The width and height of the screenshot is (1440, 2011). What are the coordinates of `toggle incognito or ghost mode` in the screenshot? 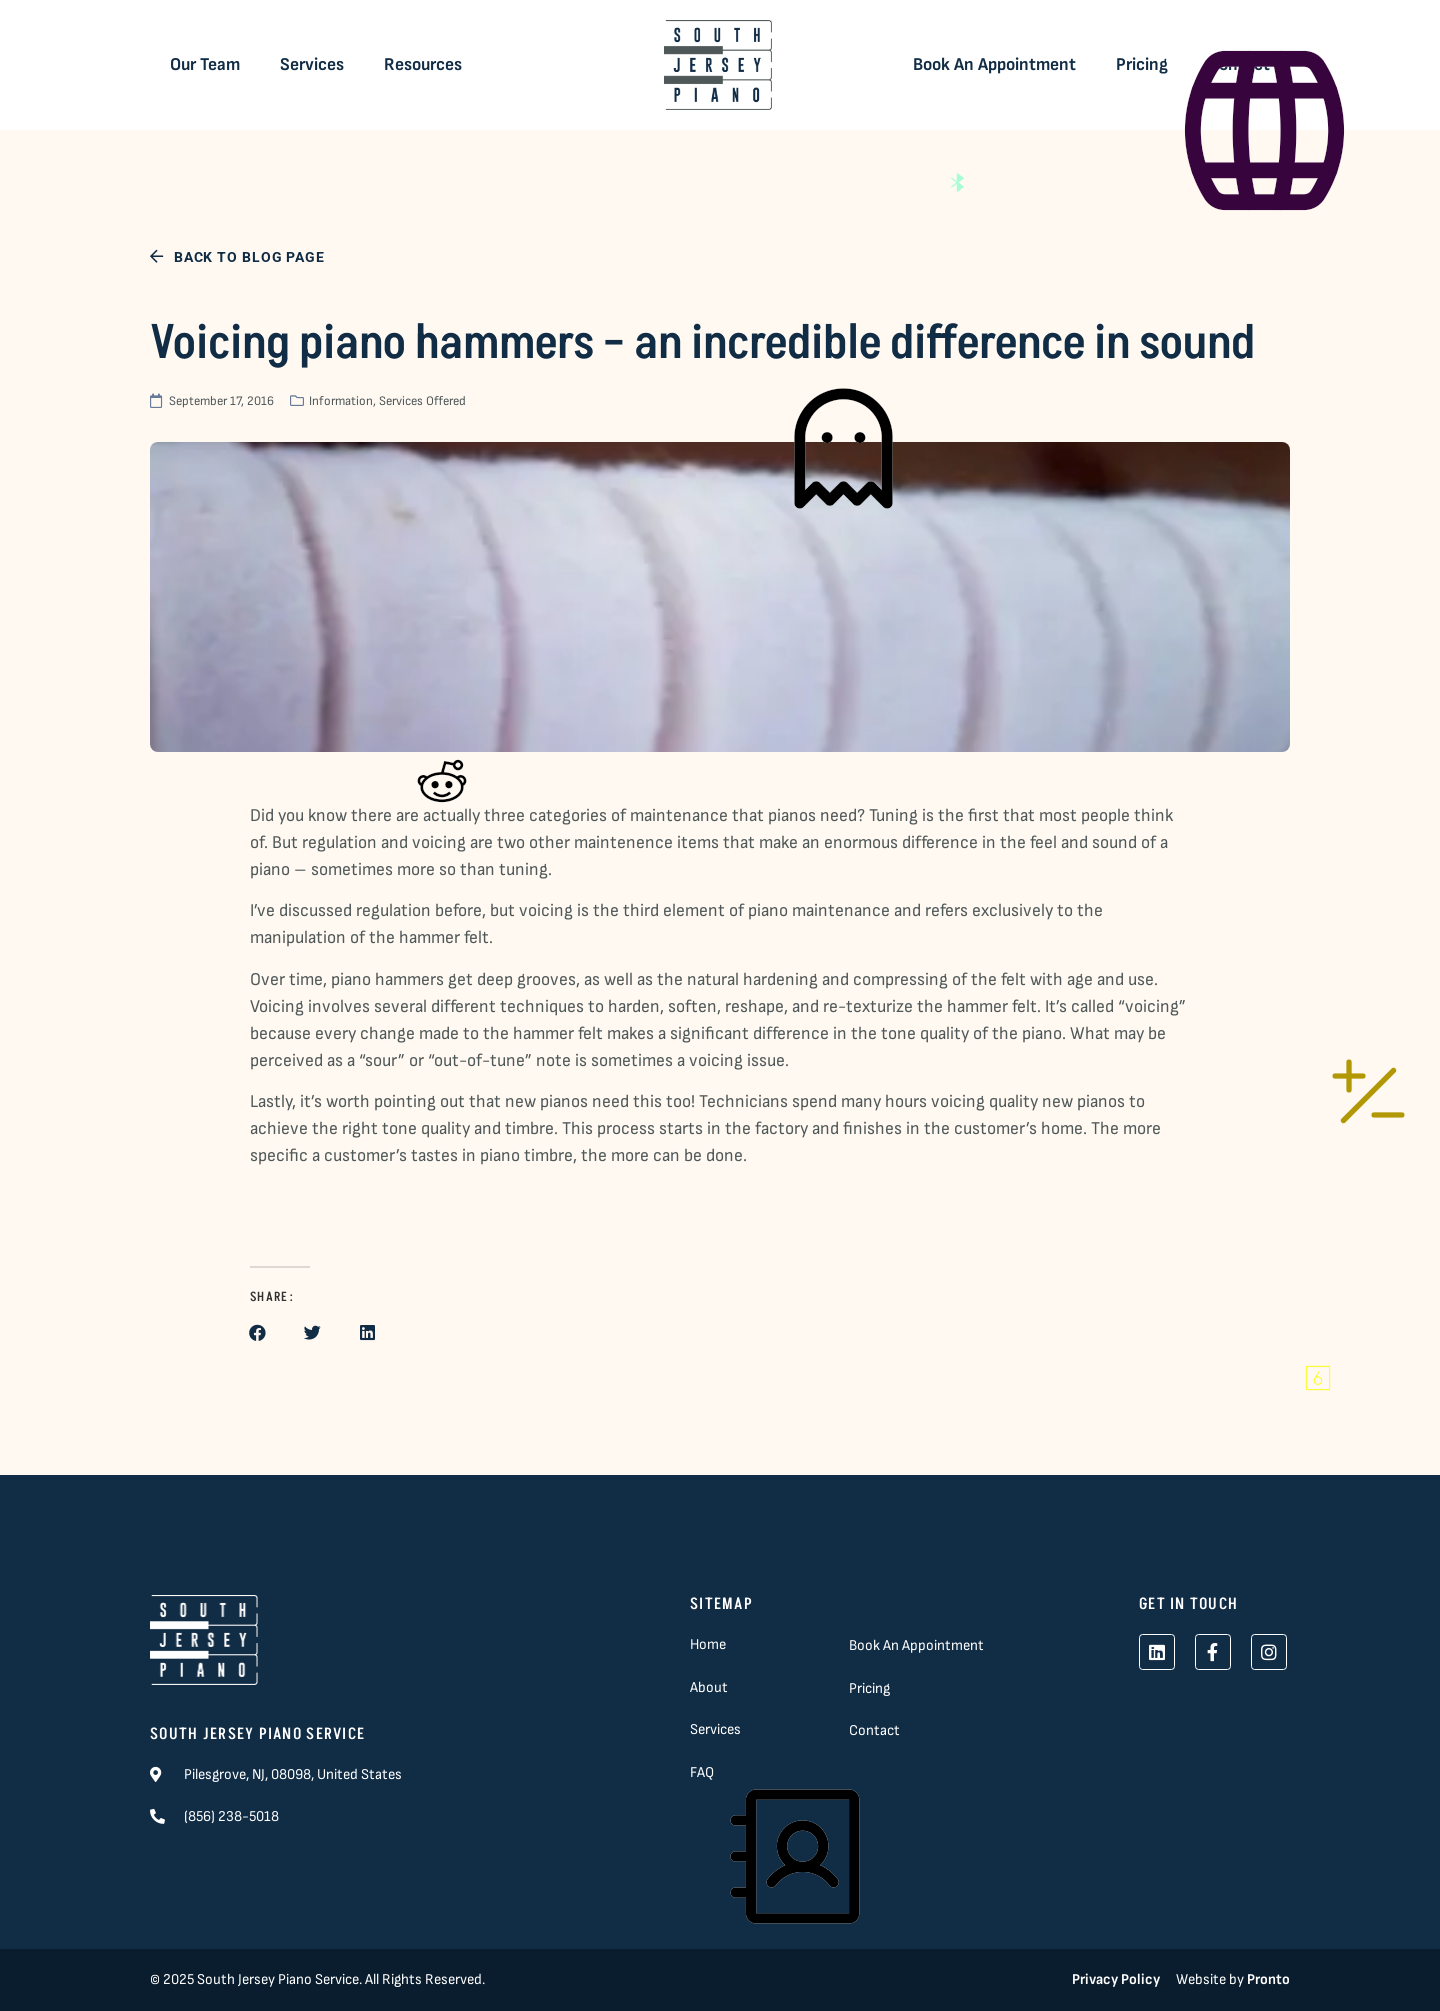 It's located at (843, 448).